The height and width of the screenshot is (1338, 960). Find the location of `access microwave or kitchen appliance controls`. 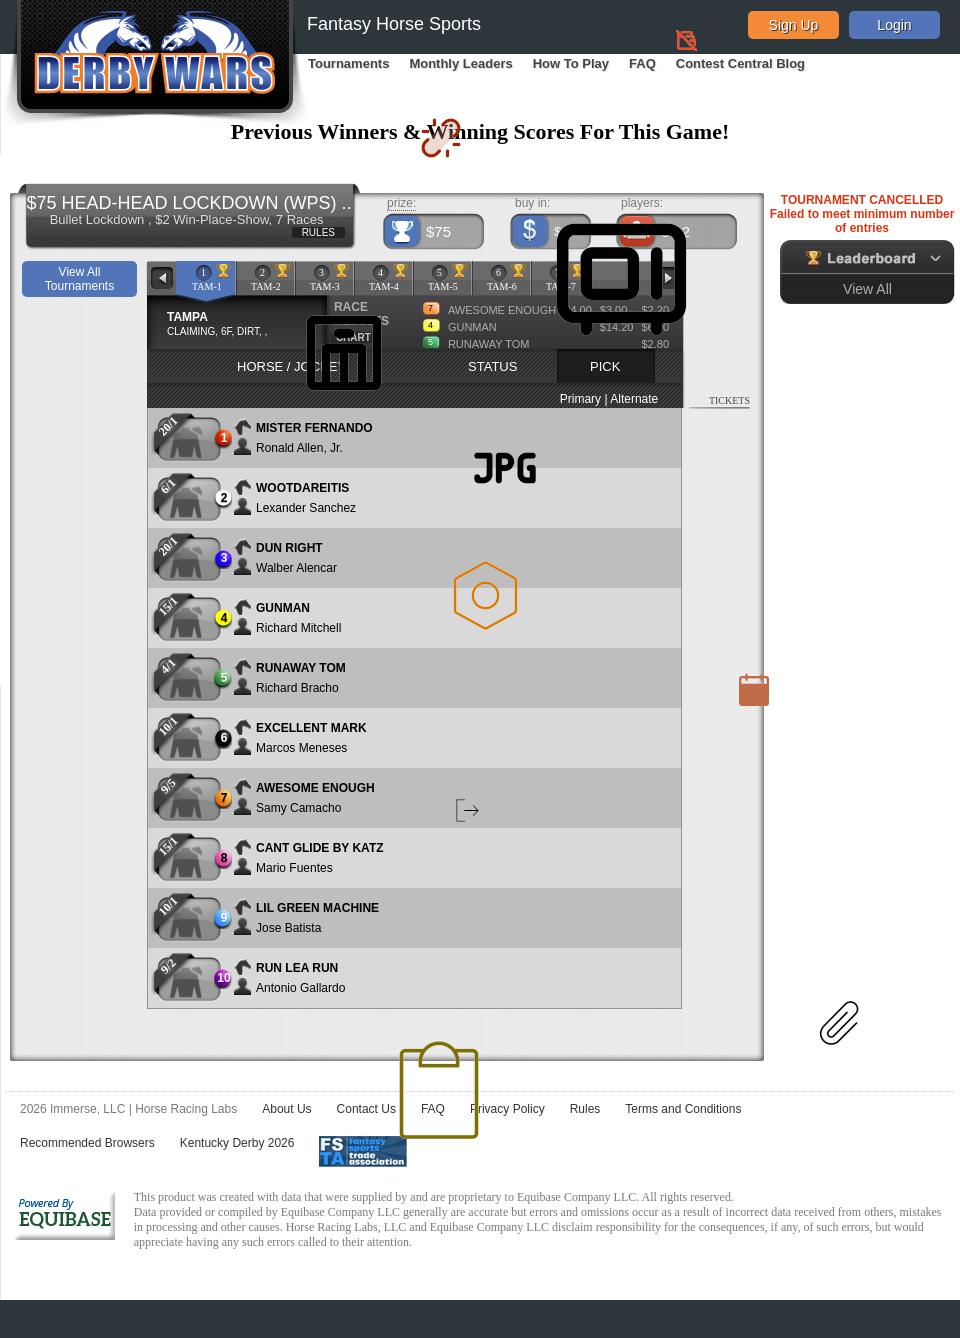

access microwave or kitchen appliance controls is located at coordinates (621, 276).